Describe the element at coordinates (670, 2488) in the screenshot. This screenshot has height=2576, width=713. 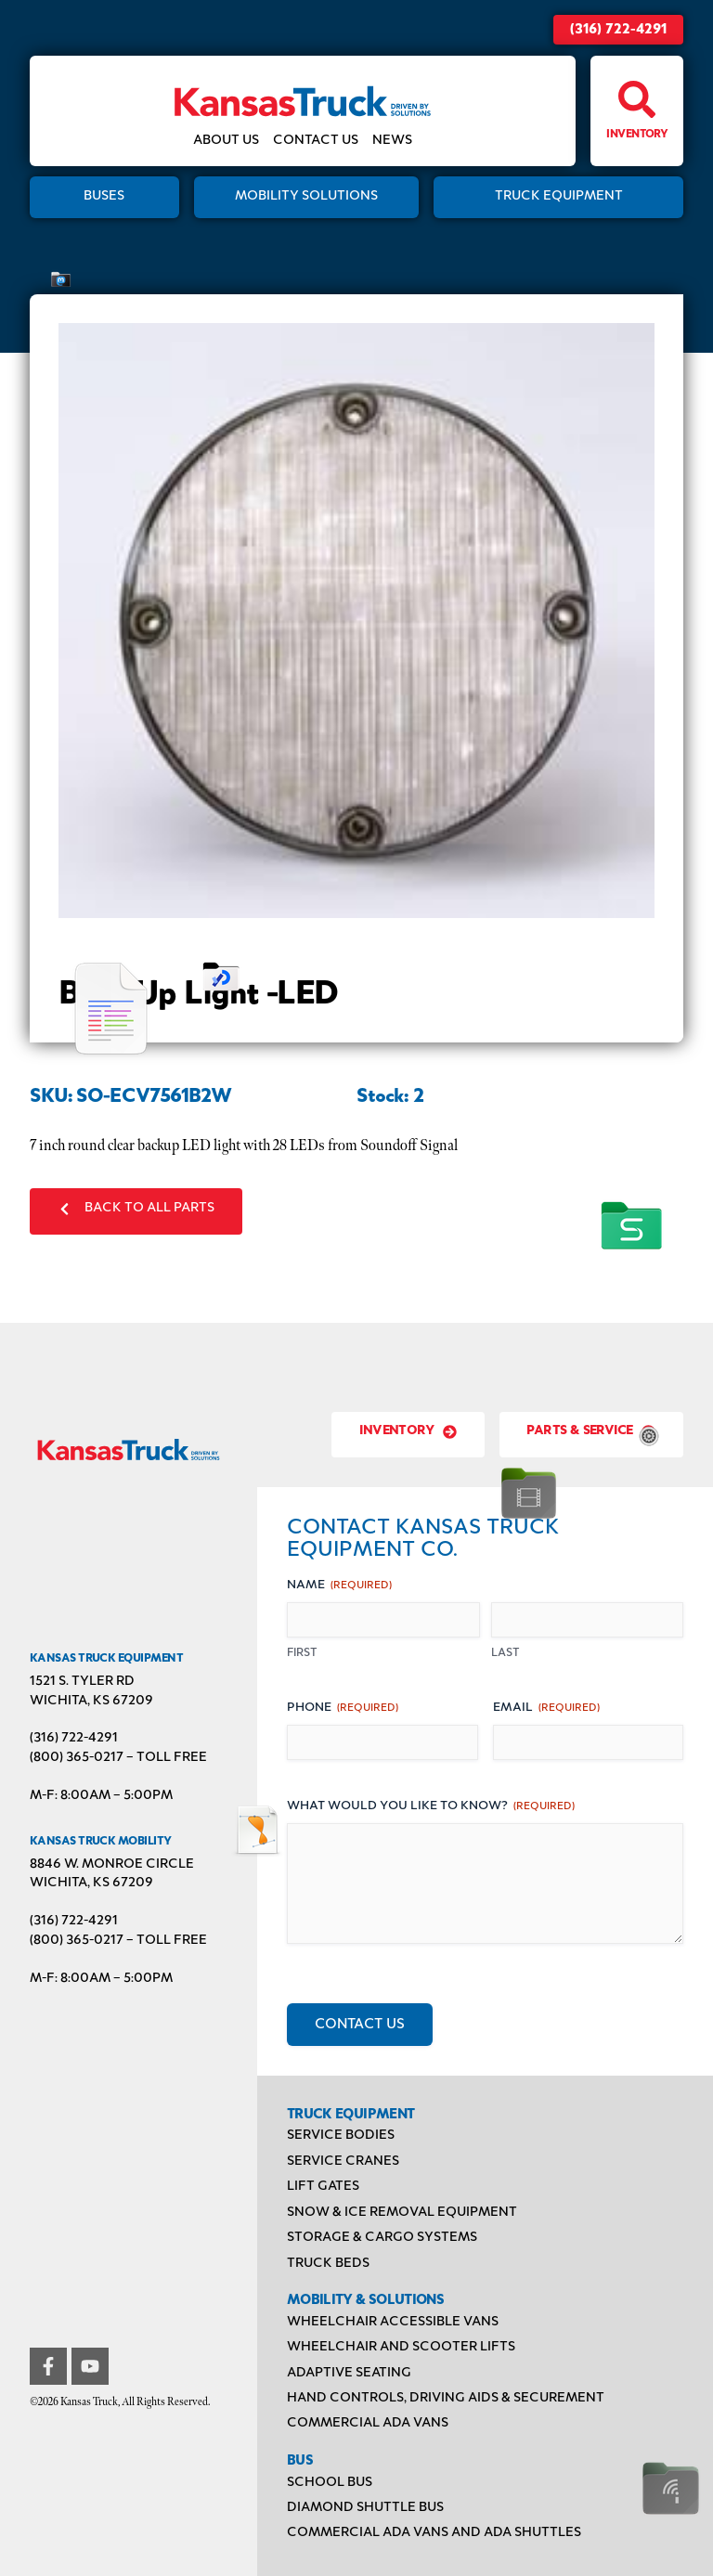
I see `open insync cloud sync folder` at that location.